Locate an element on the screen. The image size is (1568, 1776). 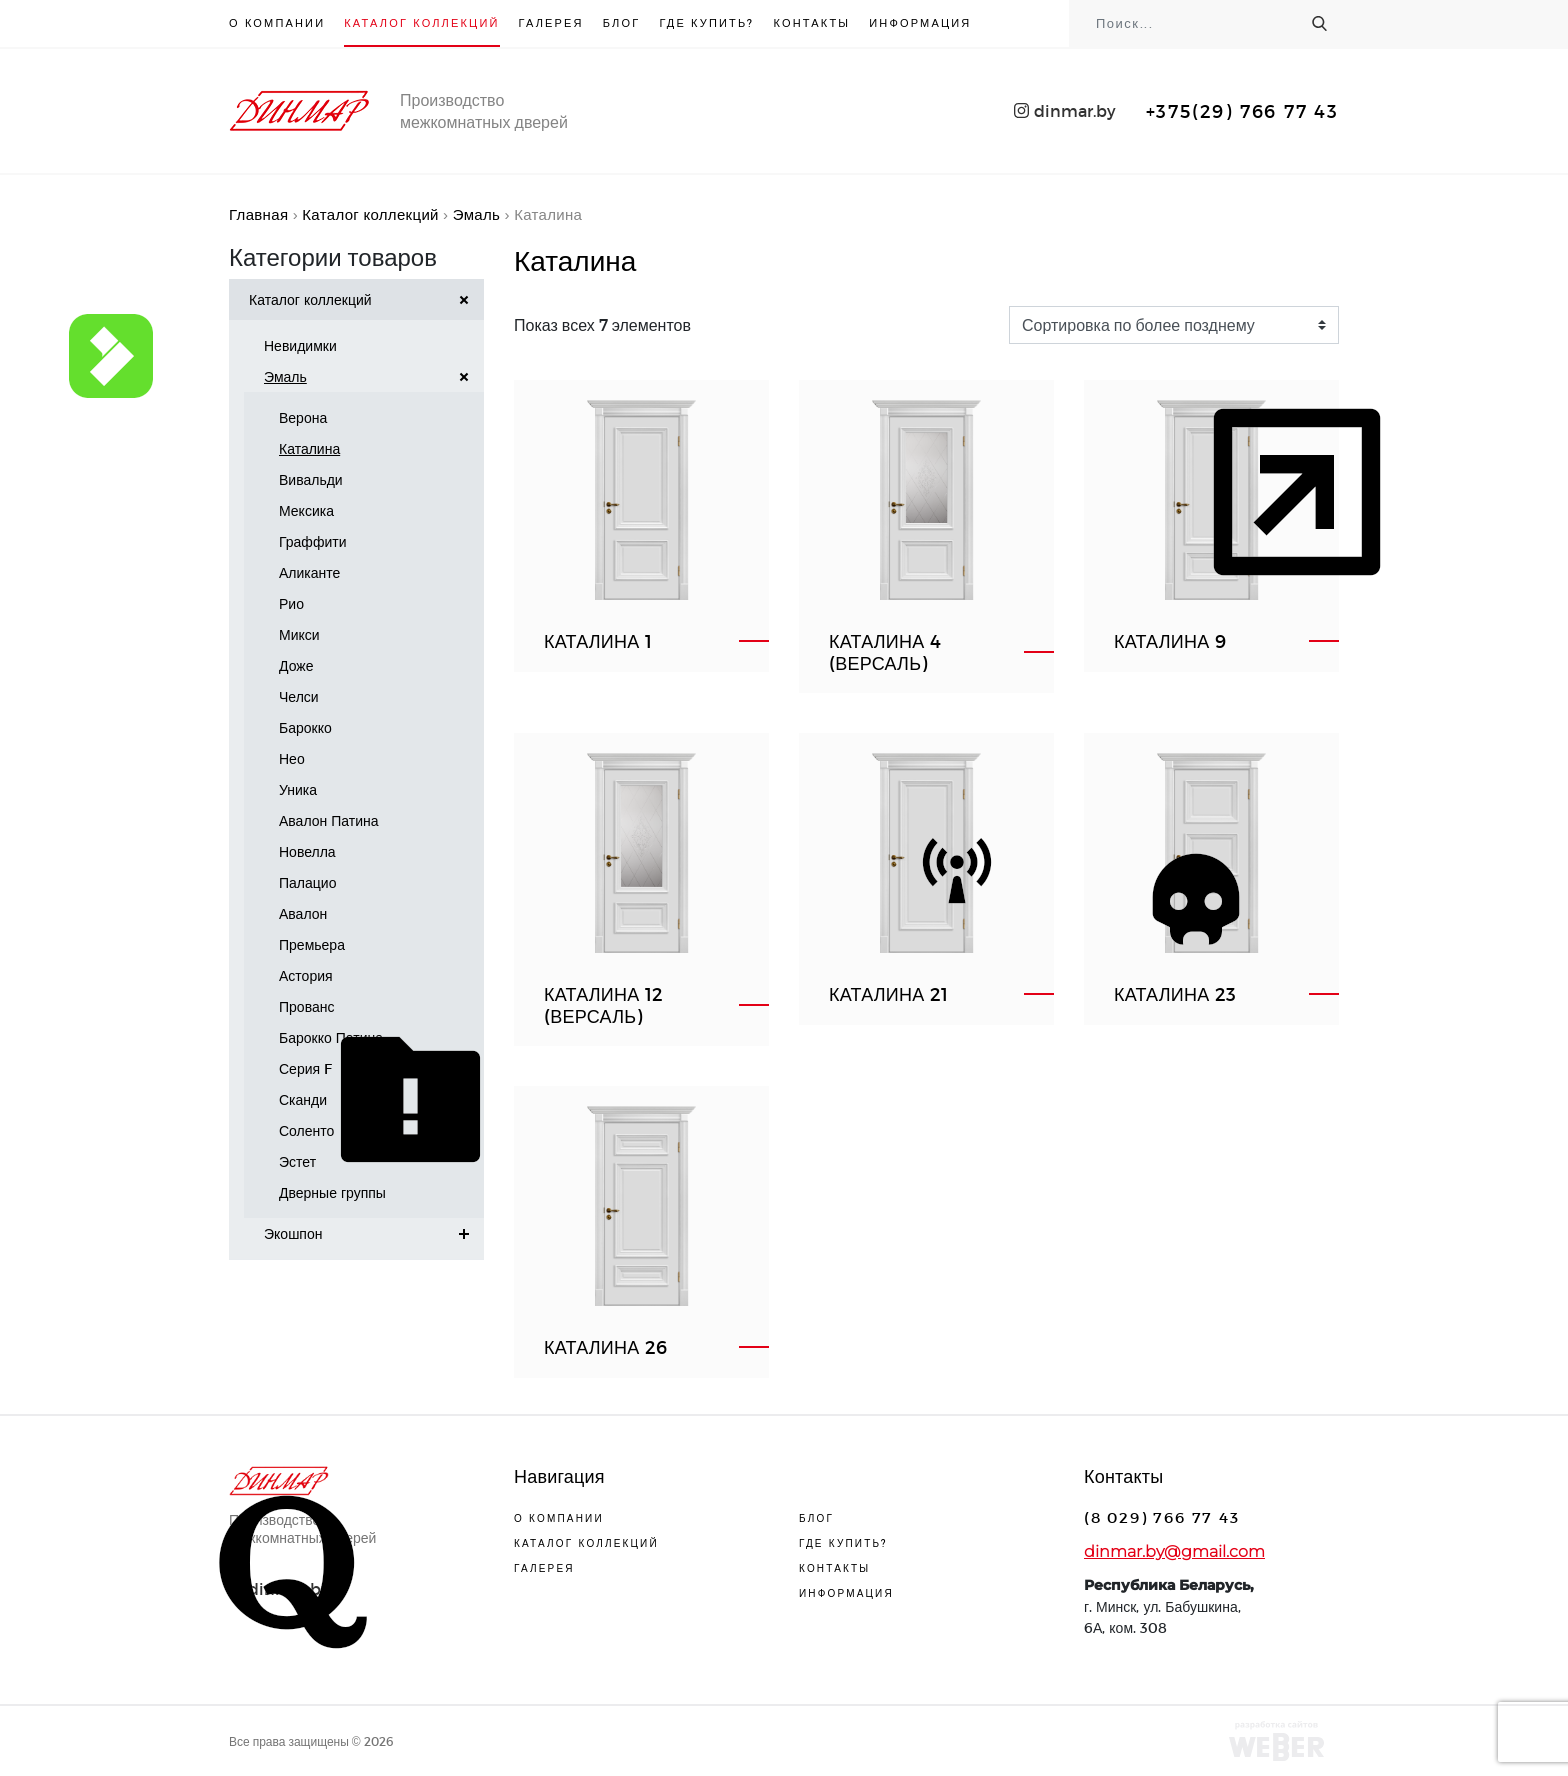
folder contains items that need attention is located at coordinates (410, 1099).